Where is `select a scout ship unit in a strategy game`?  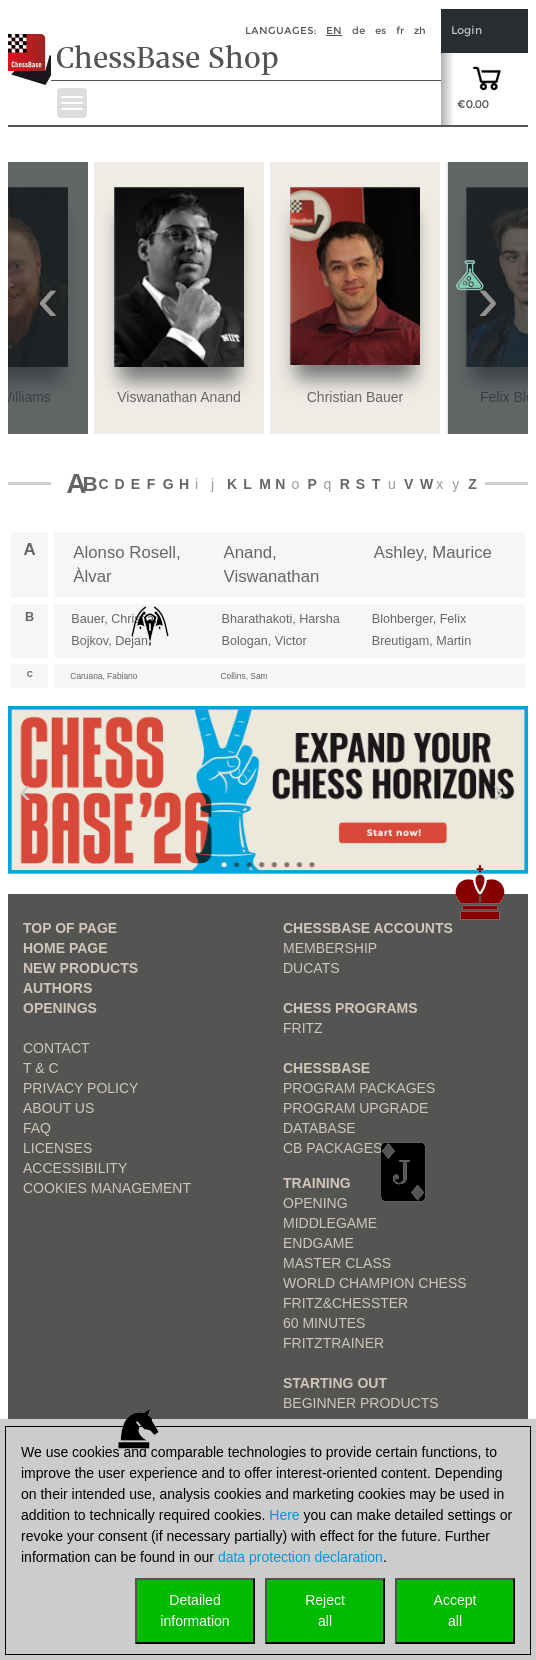
select a scout ship unit in a strategy game is located at coordinates (150, 626).